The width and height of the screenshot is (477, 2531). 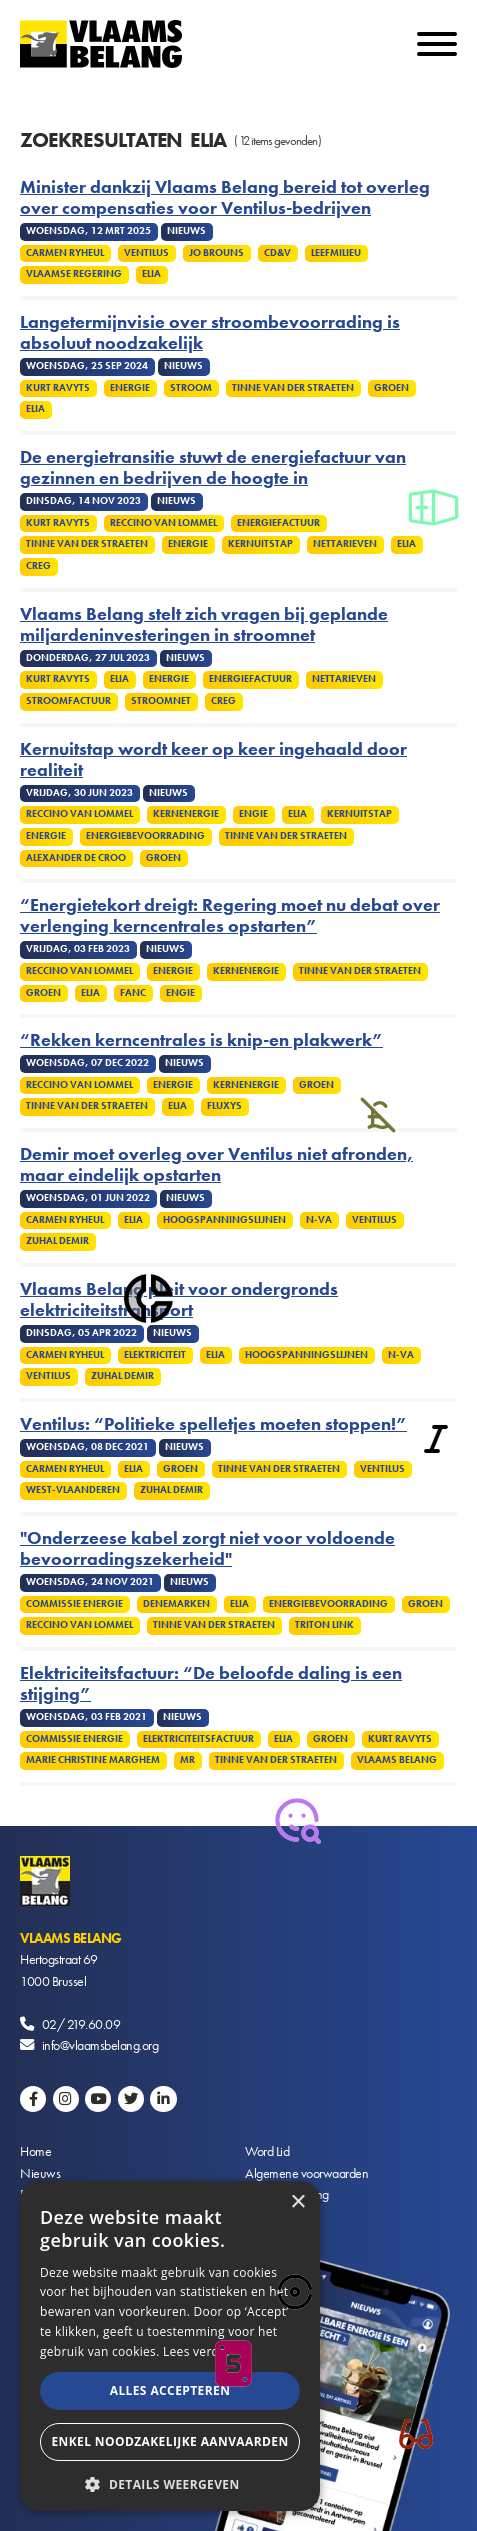 I want to click on adjust level or alignment settings, so click(x=295, y=2292).